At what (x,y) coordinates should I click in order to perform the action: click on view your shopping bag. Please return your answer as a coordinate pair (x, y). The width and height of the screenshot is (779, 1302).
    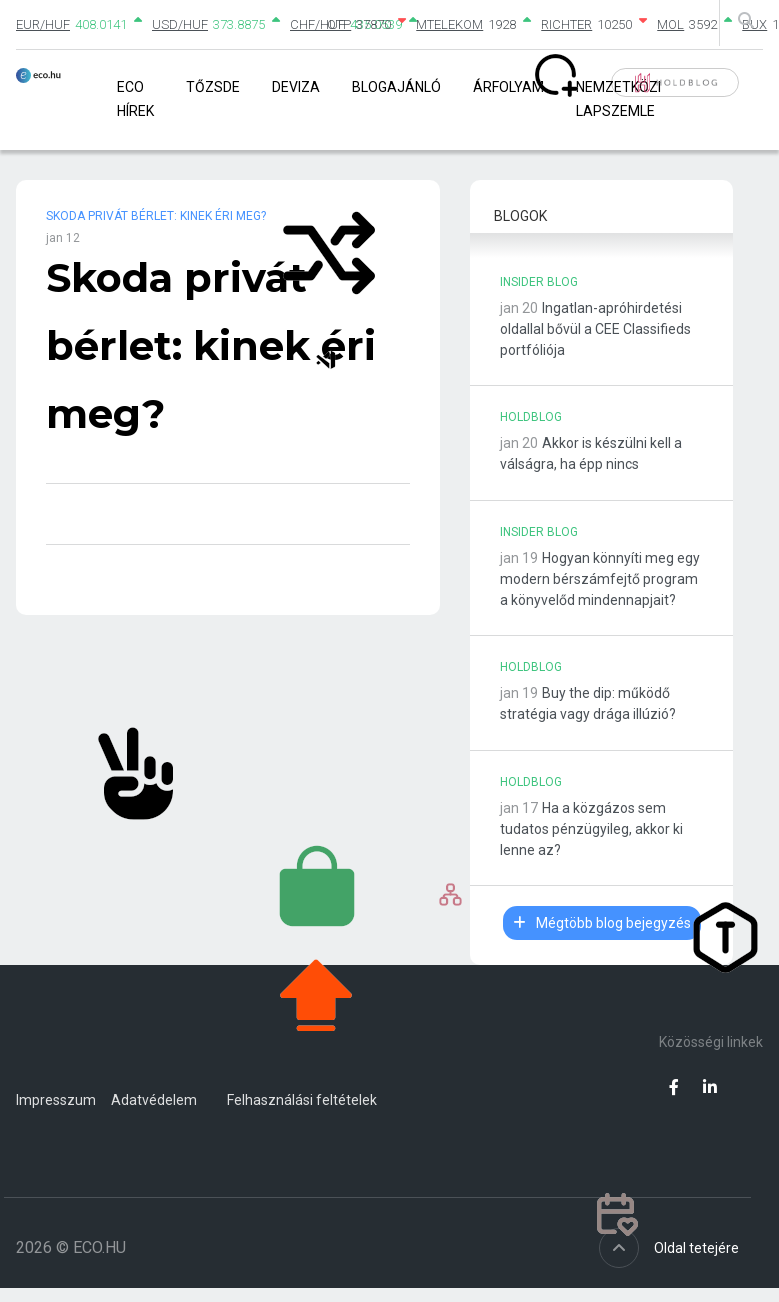
    Looking at the image, I should click on (317, 886).